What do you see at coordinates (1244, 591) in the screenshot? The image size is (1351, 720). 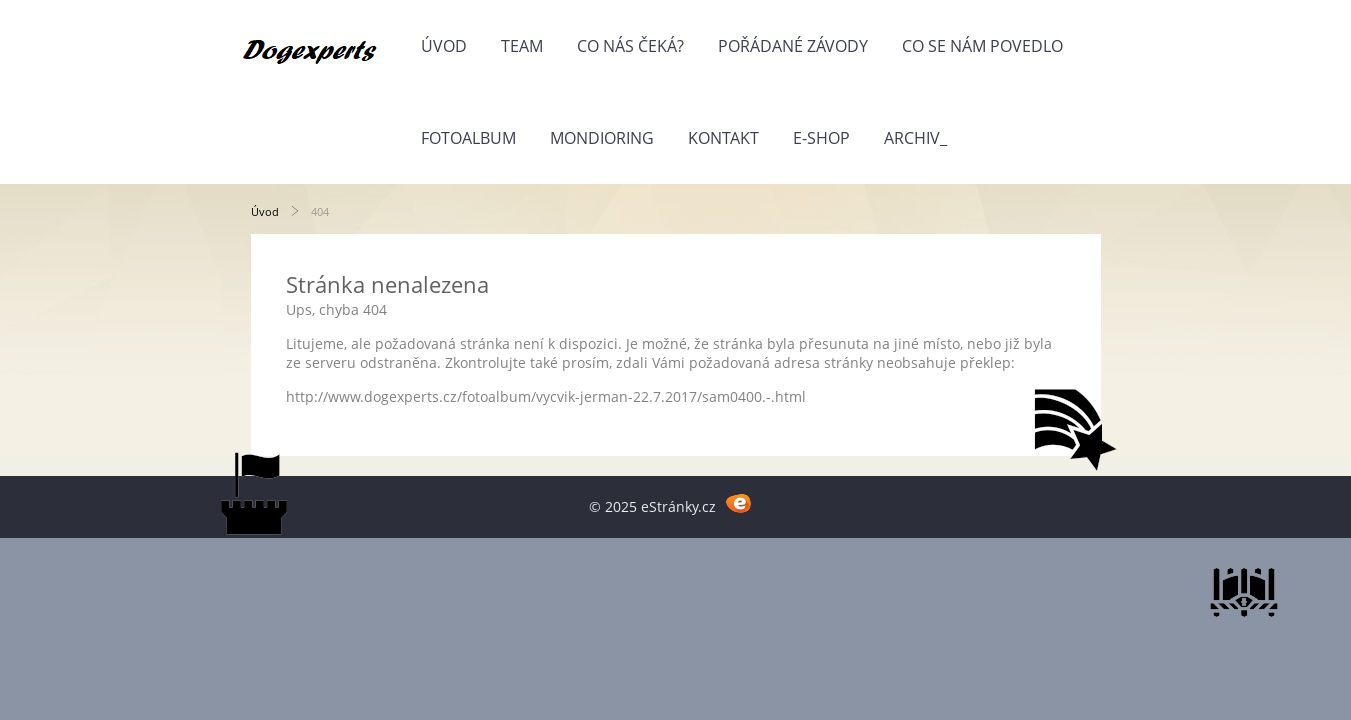 I see `select dwarf king character or class` at bounding box center [1244, 591].